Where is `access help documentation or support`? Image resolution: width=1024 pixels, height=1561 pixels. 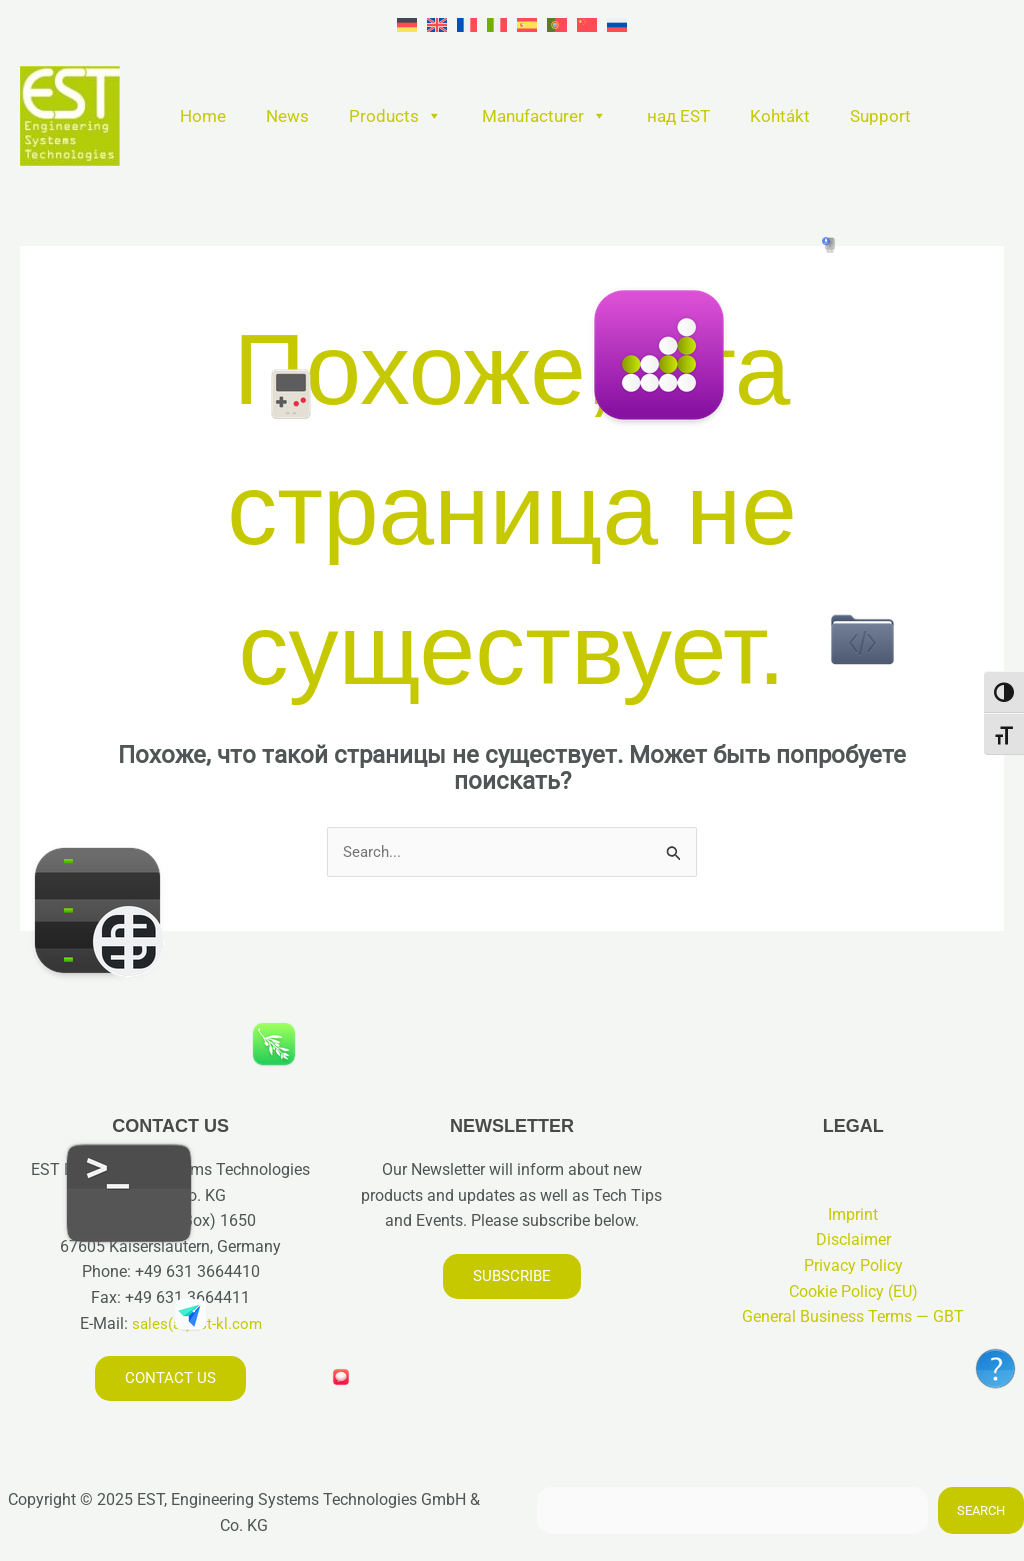 access help documentation or support is located at coordinates (995, 1368).